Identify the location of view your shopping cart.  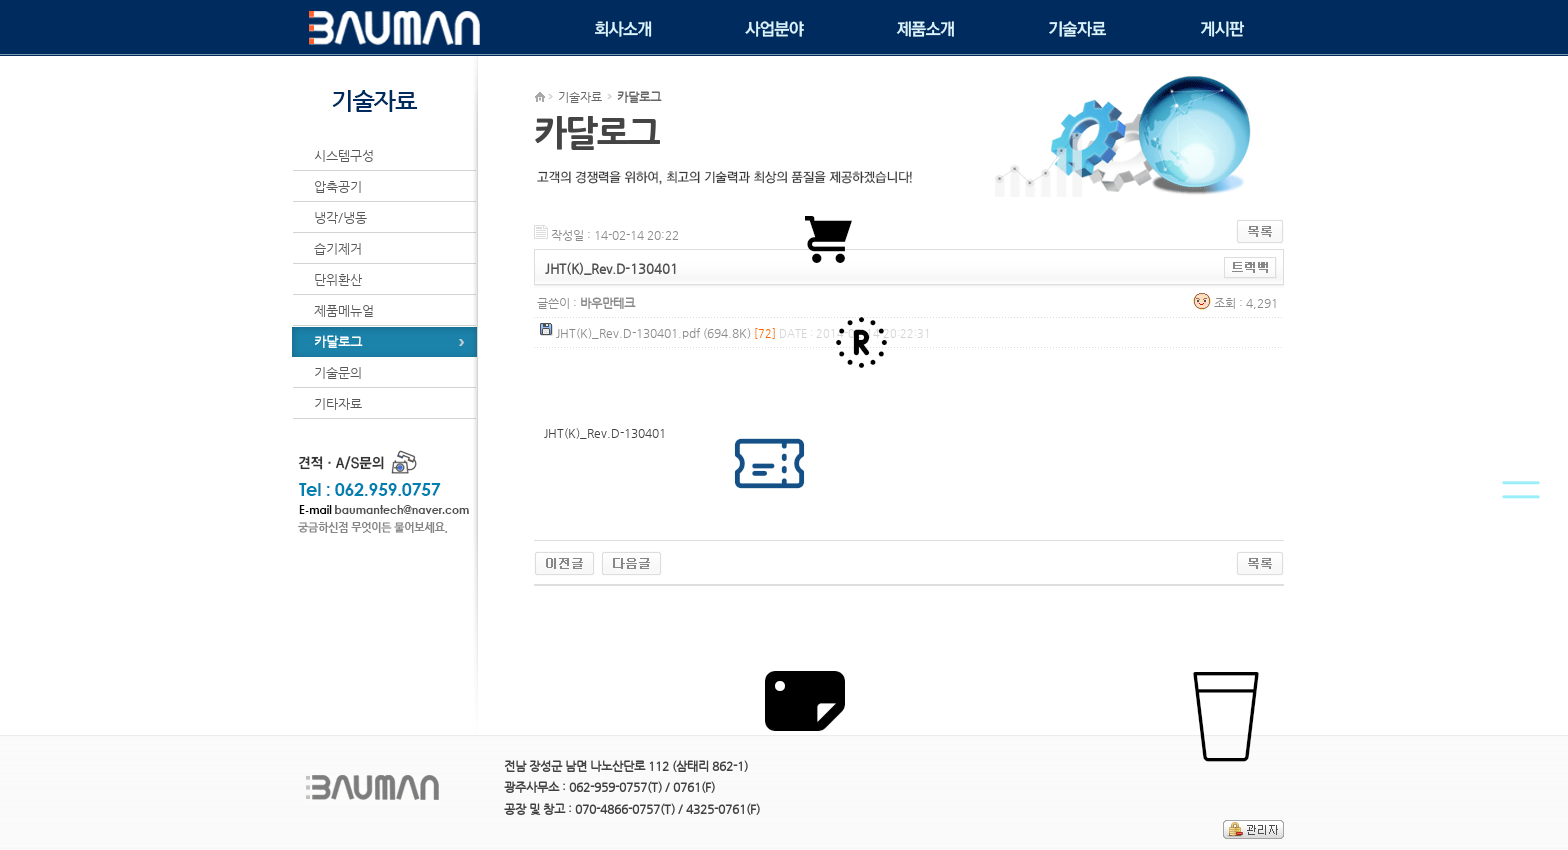
(828, 239).